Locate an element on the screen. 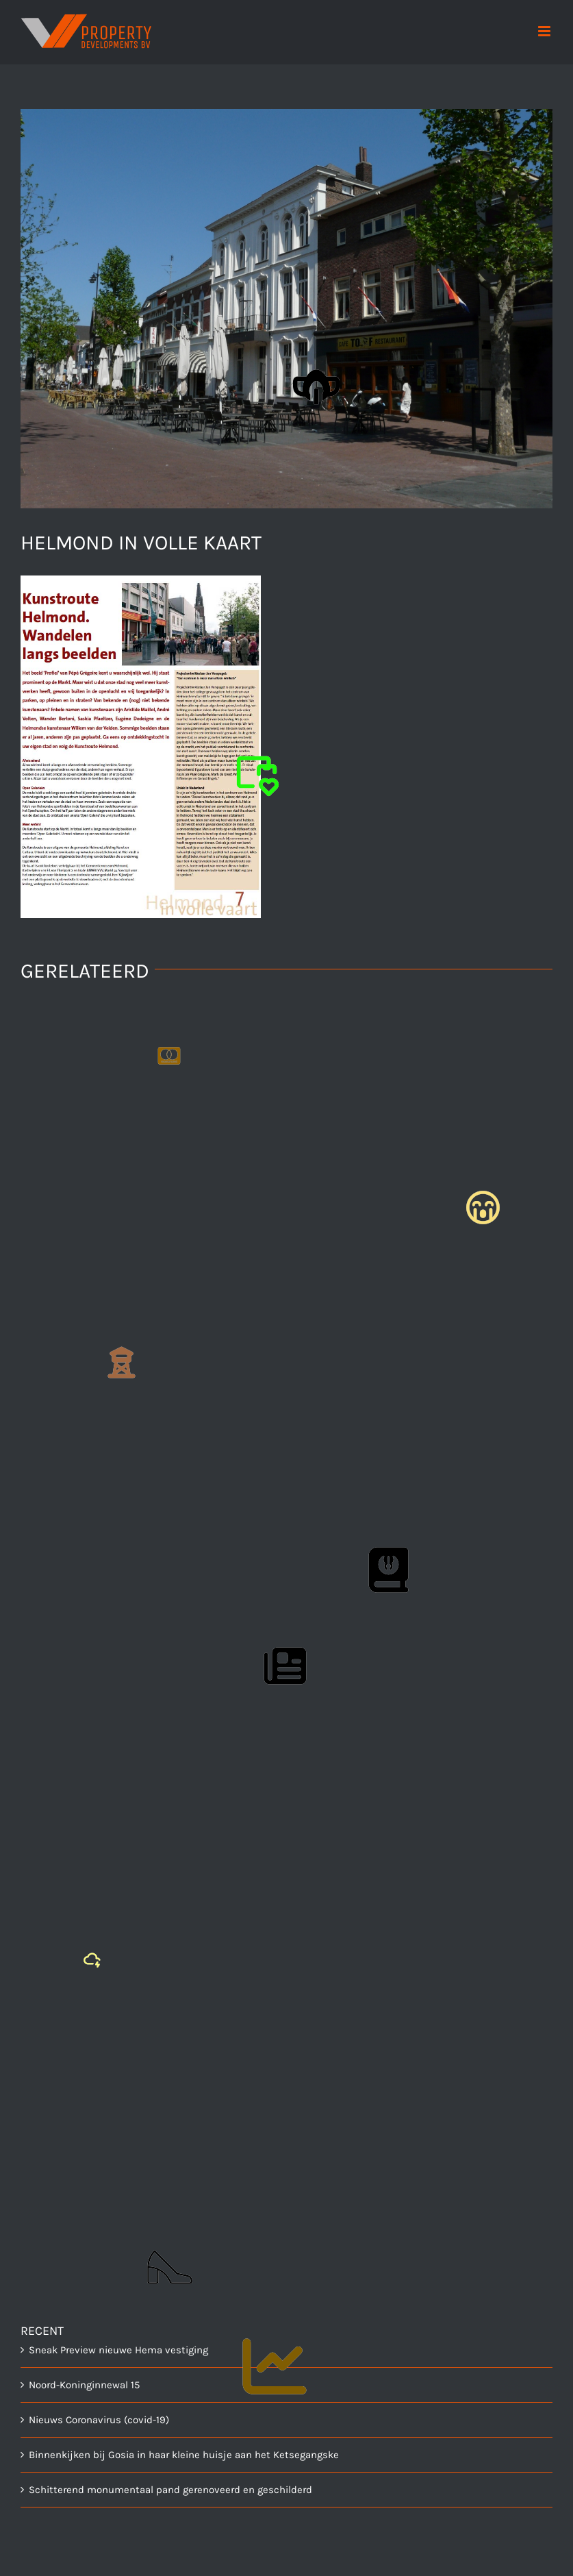 This screenshot has height=2576, width=573. browse women's footwear or shoes is located at coordinates (167, 2268).